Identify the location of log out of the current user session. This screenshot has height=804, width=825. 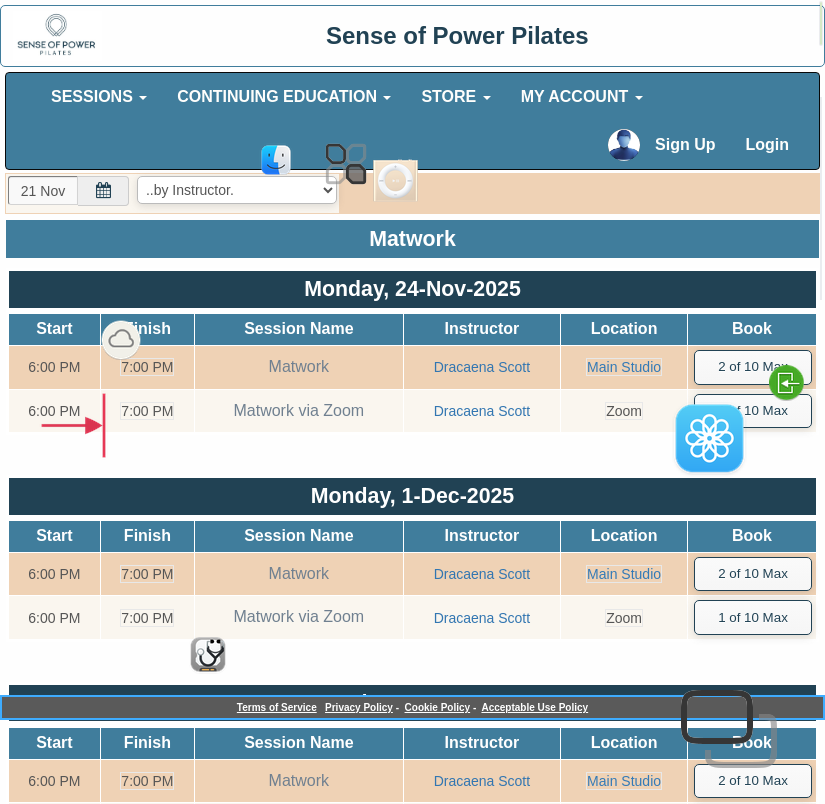
(787, 383).